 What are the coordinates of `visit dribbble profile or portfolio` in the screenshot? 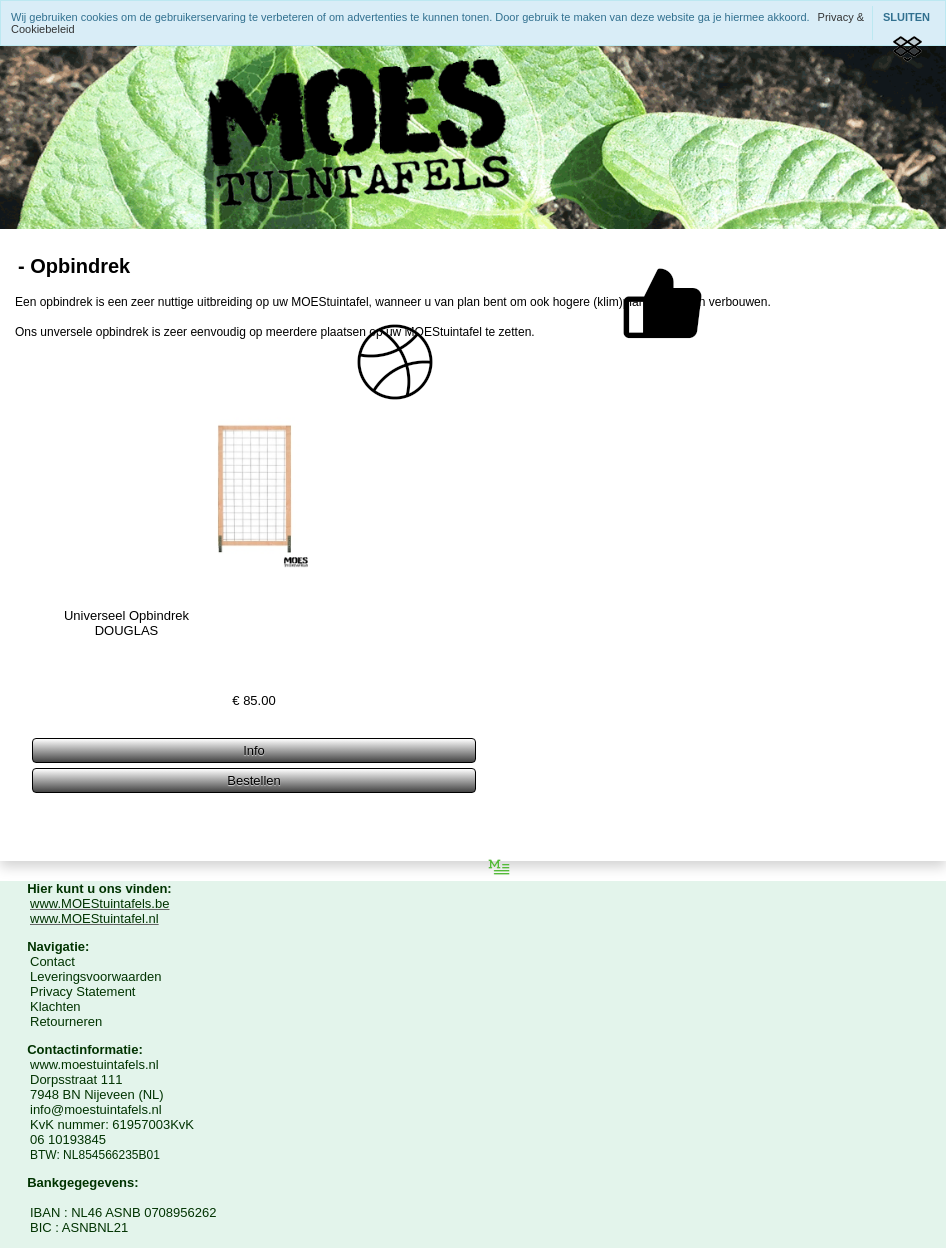 It's located at (395, 362).